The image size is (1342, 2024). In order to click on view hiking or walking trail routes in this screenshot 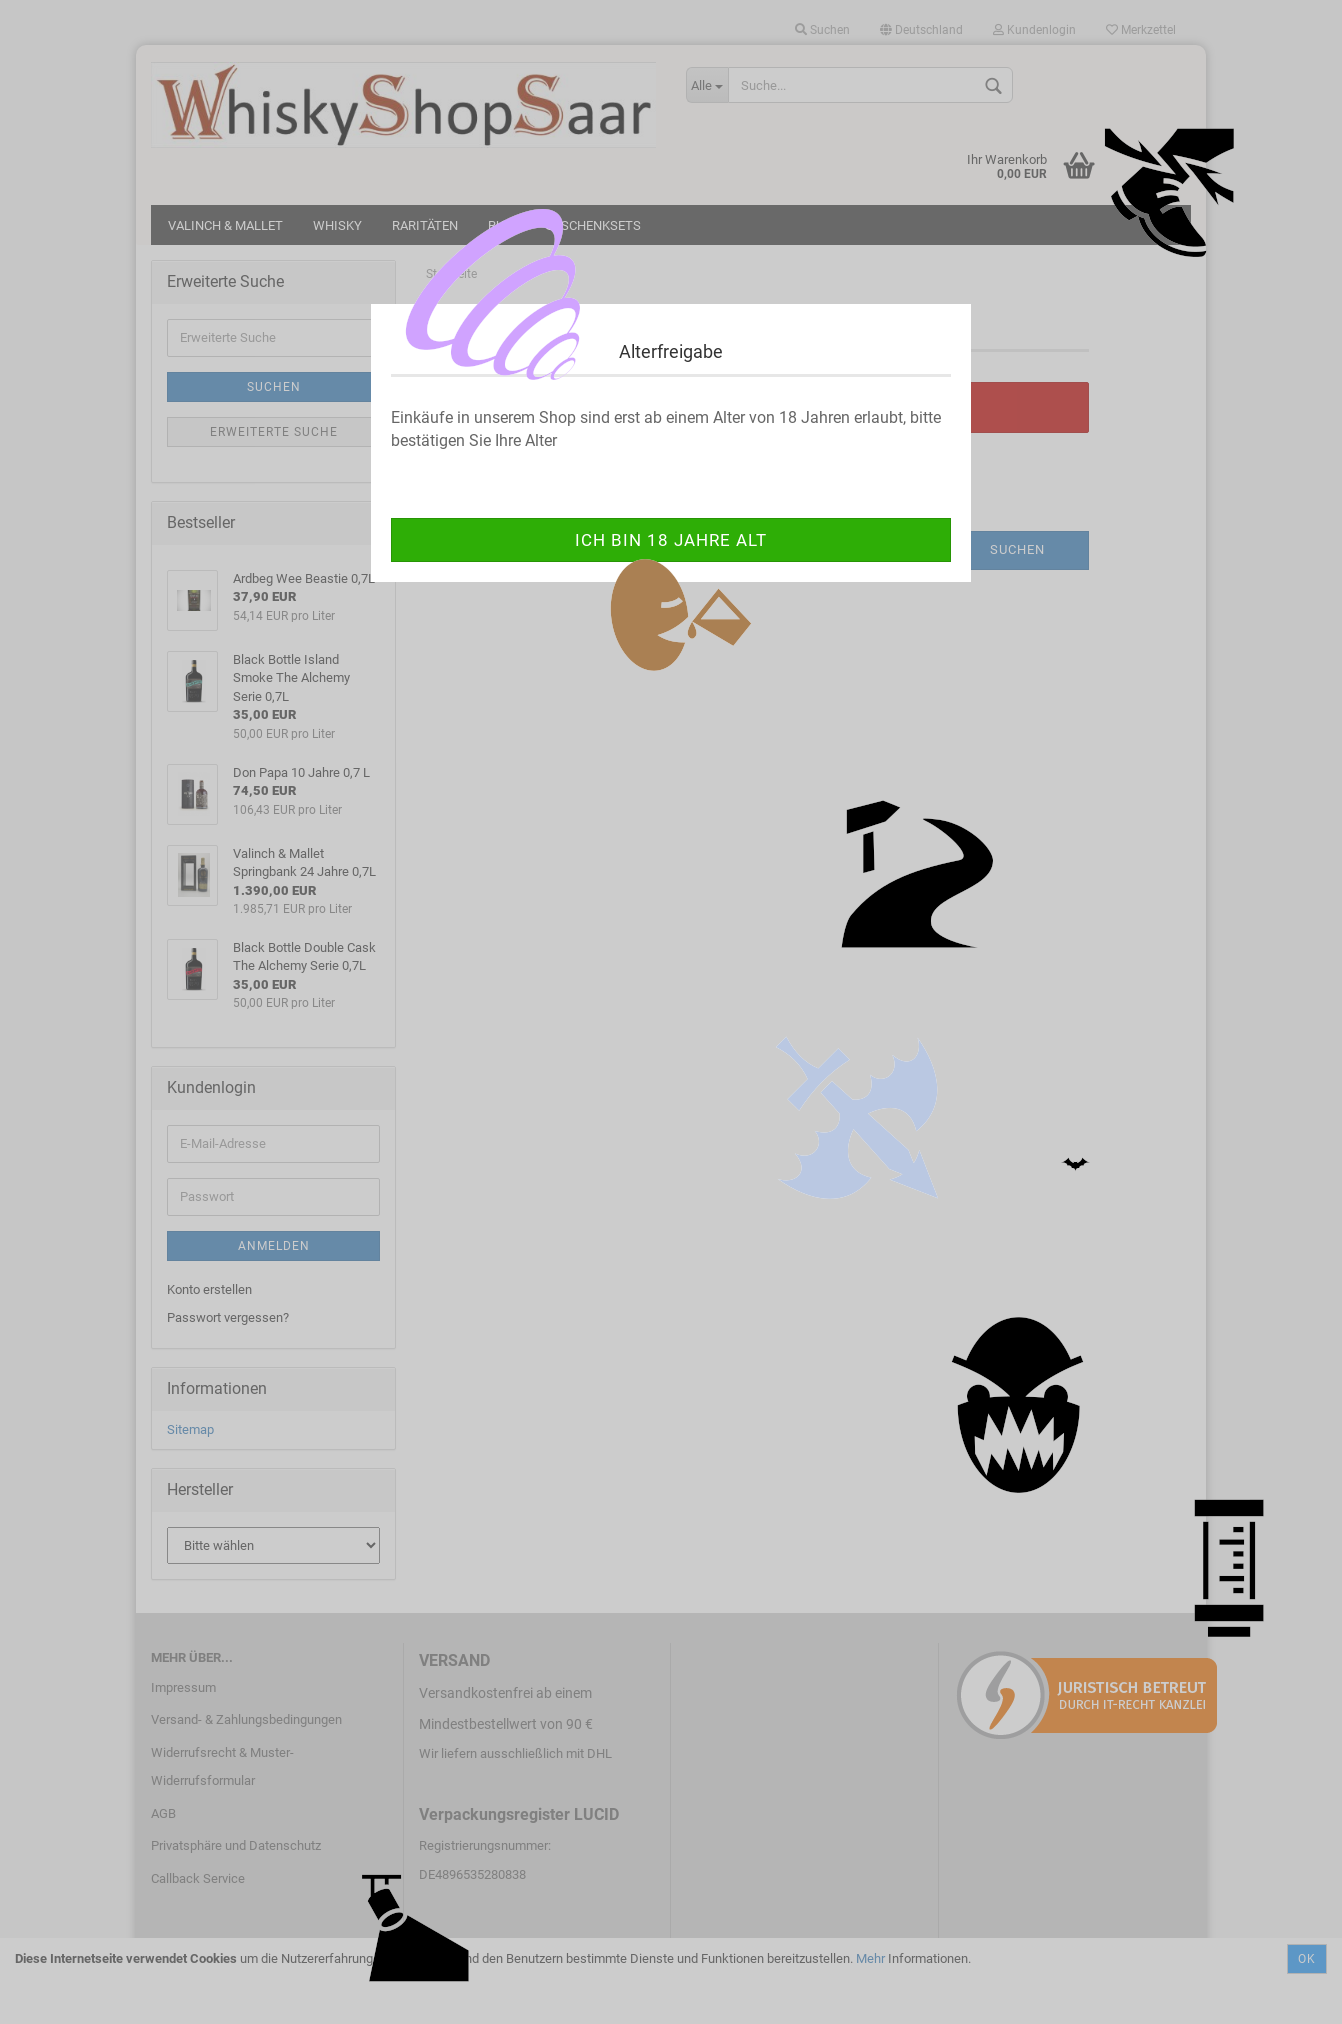, I will do `click(916, 872)`.